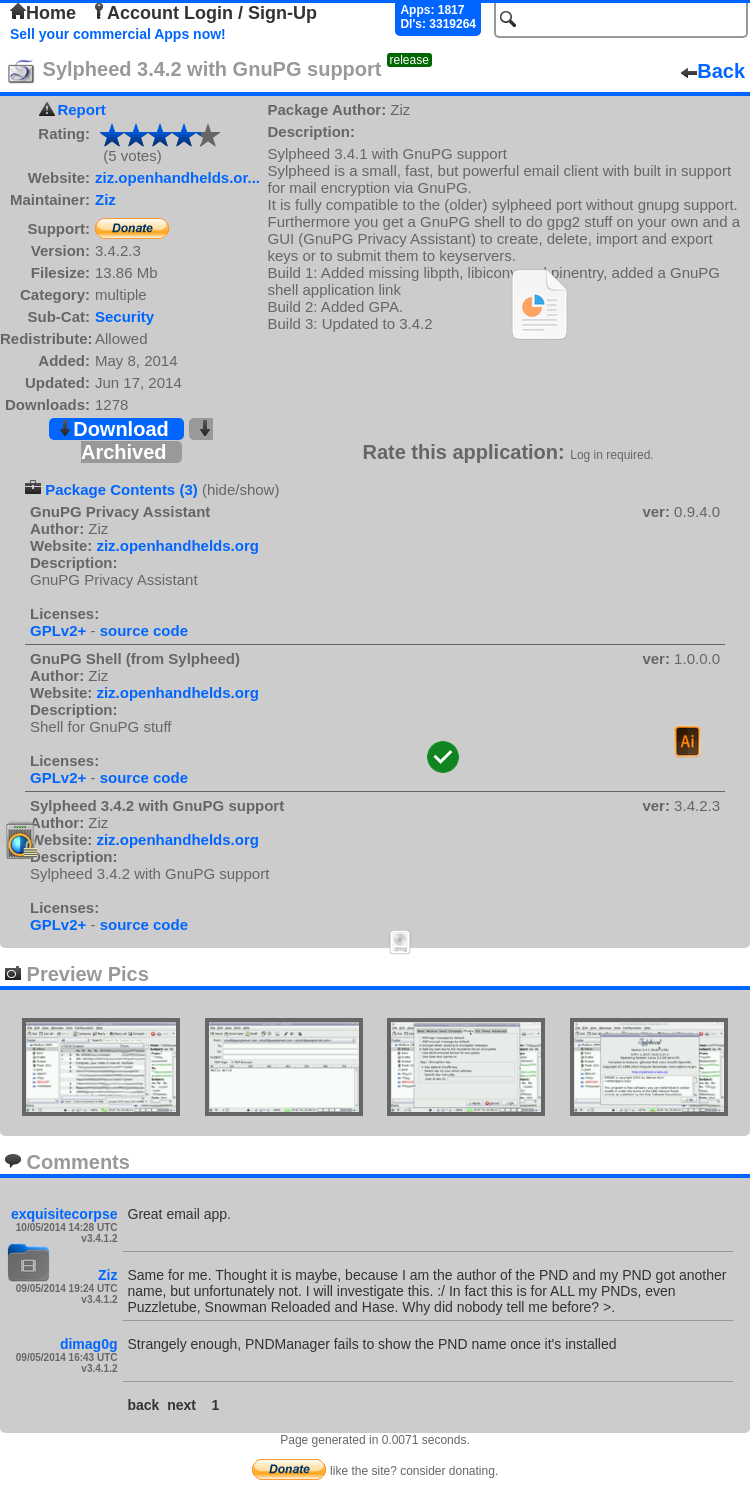 This screenshot has width=750, height=1495. I want to click on apple disk image file (.dmg), so click(400, 942).